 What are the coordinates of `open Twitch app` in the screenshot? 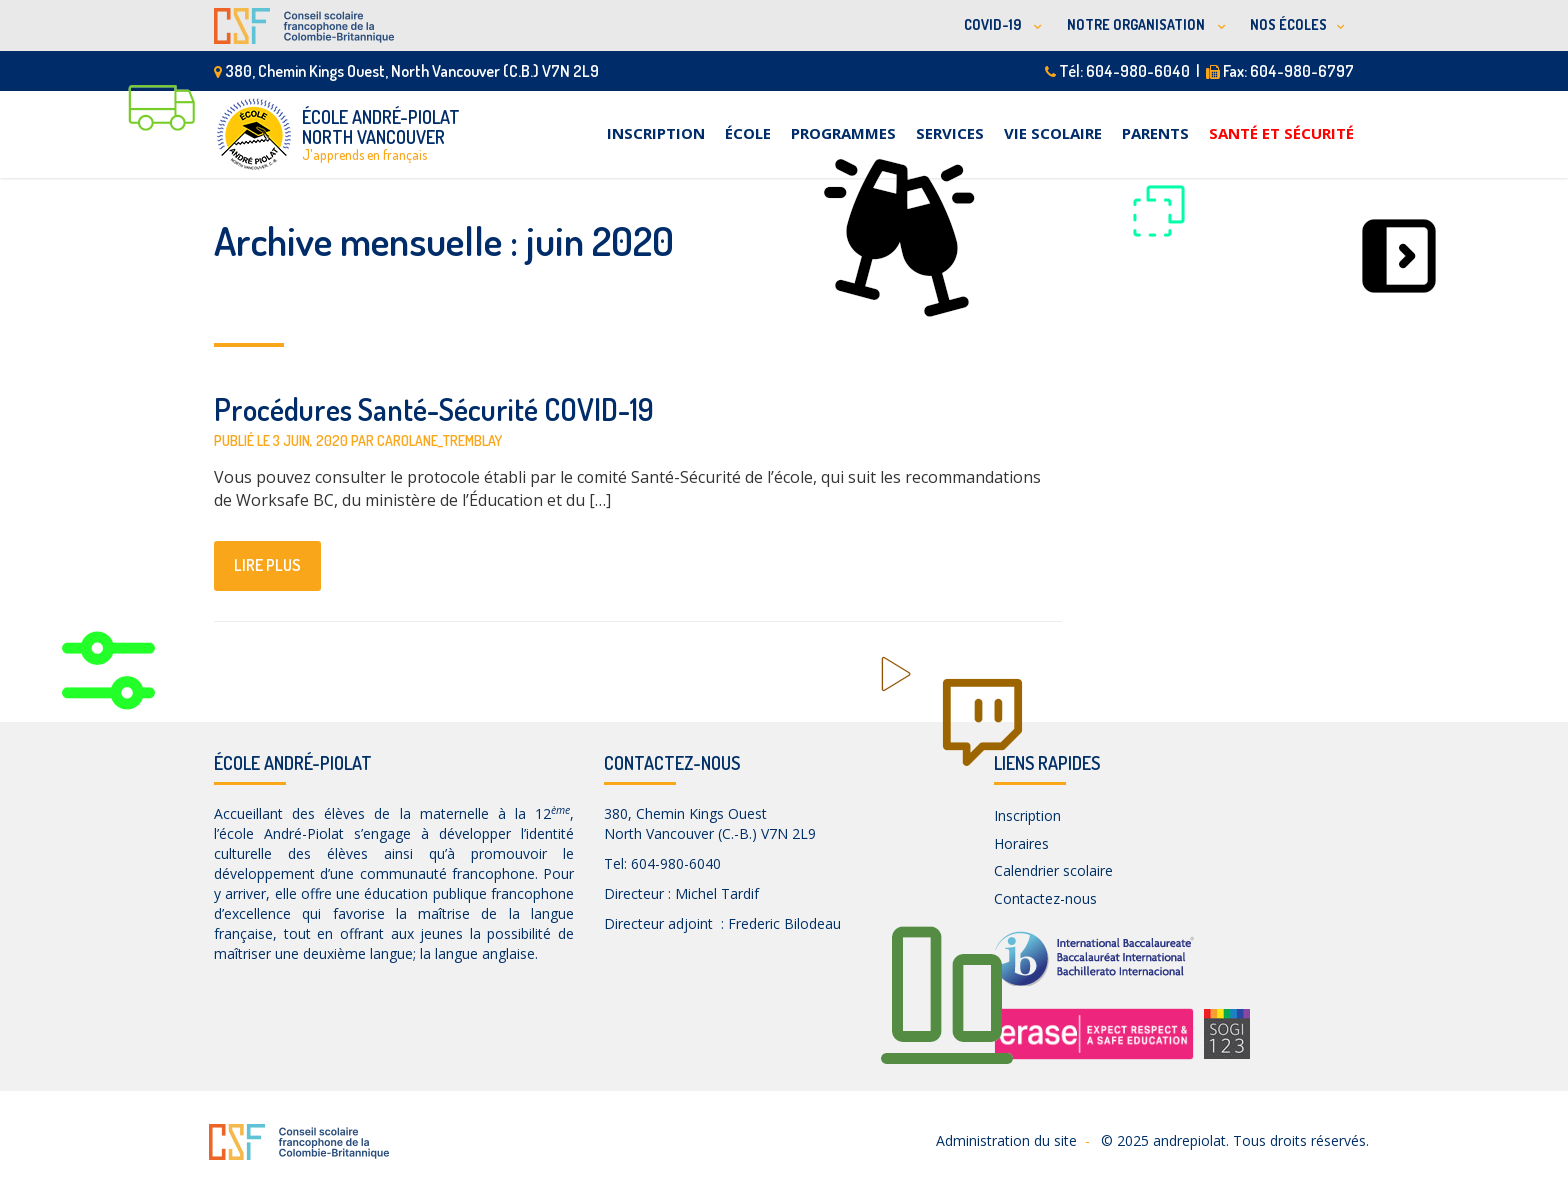 It's located at (982, 722).